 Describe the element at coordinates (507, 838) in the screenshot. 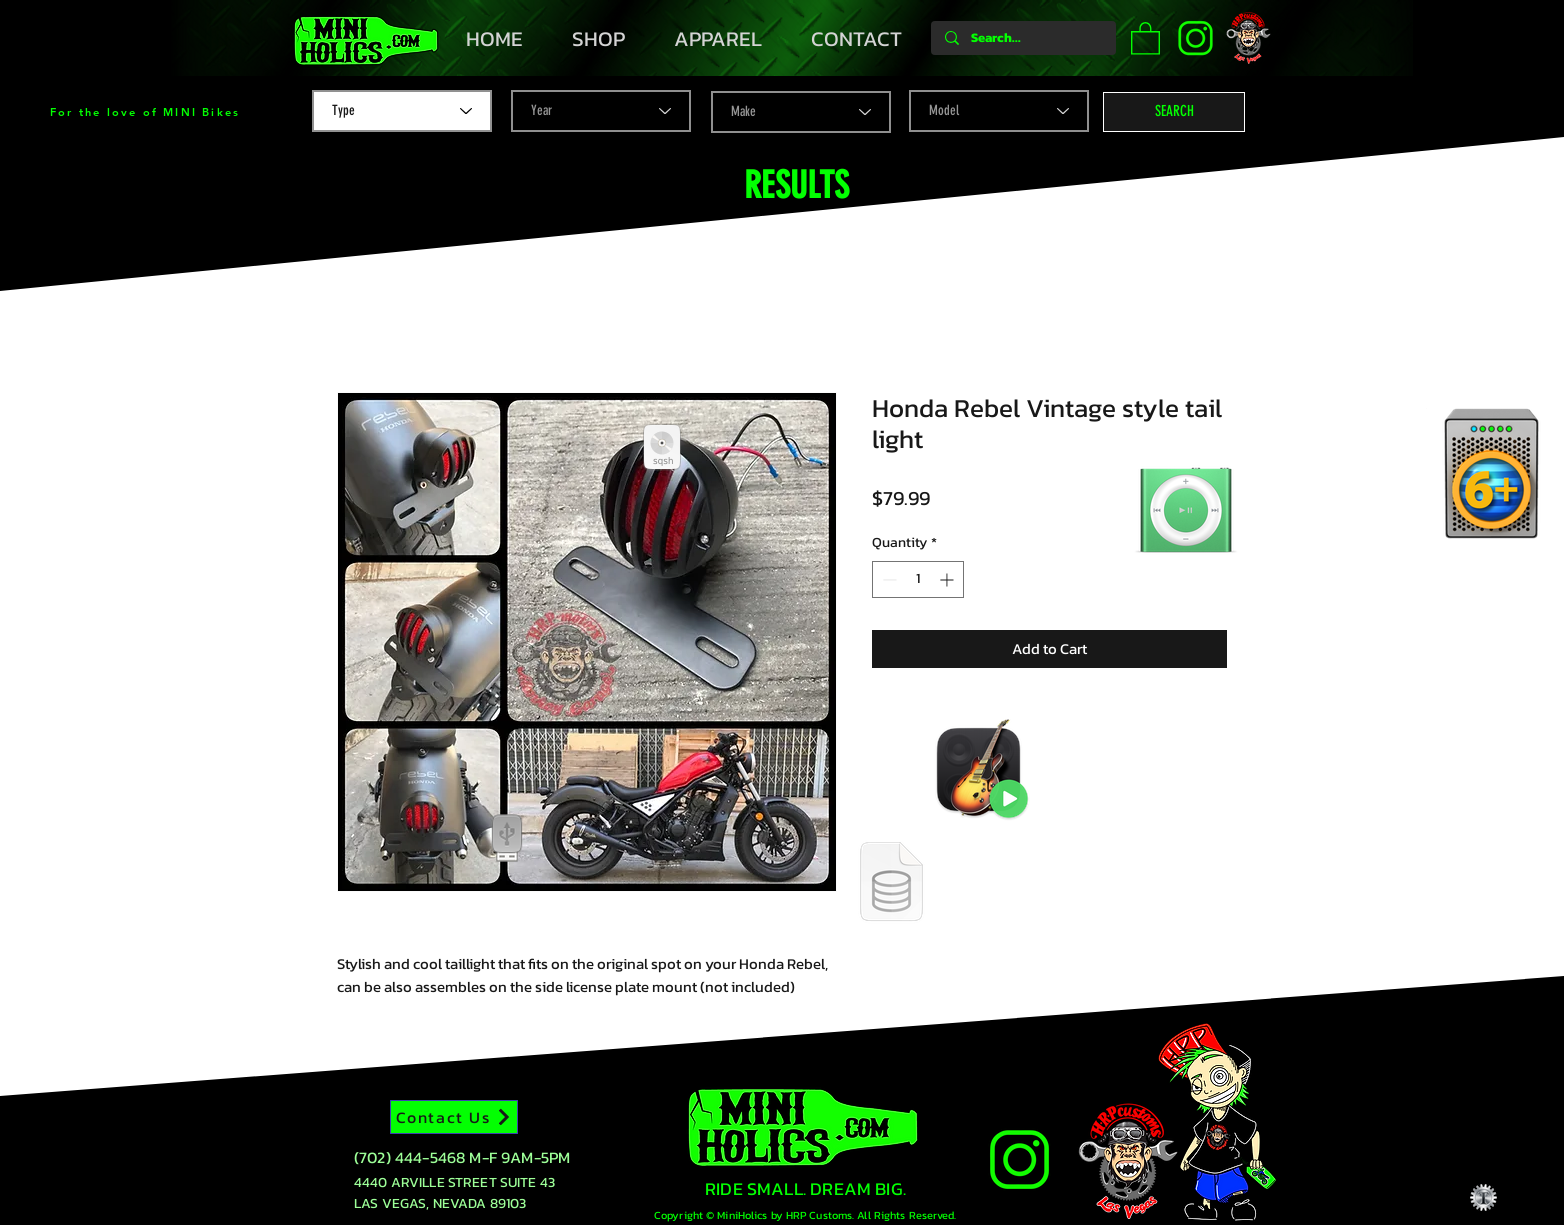

I see `access connected USB drive` at that location.